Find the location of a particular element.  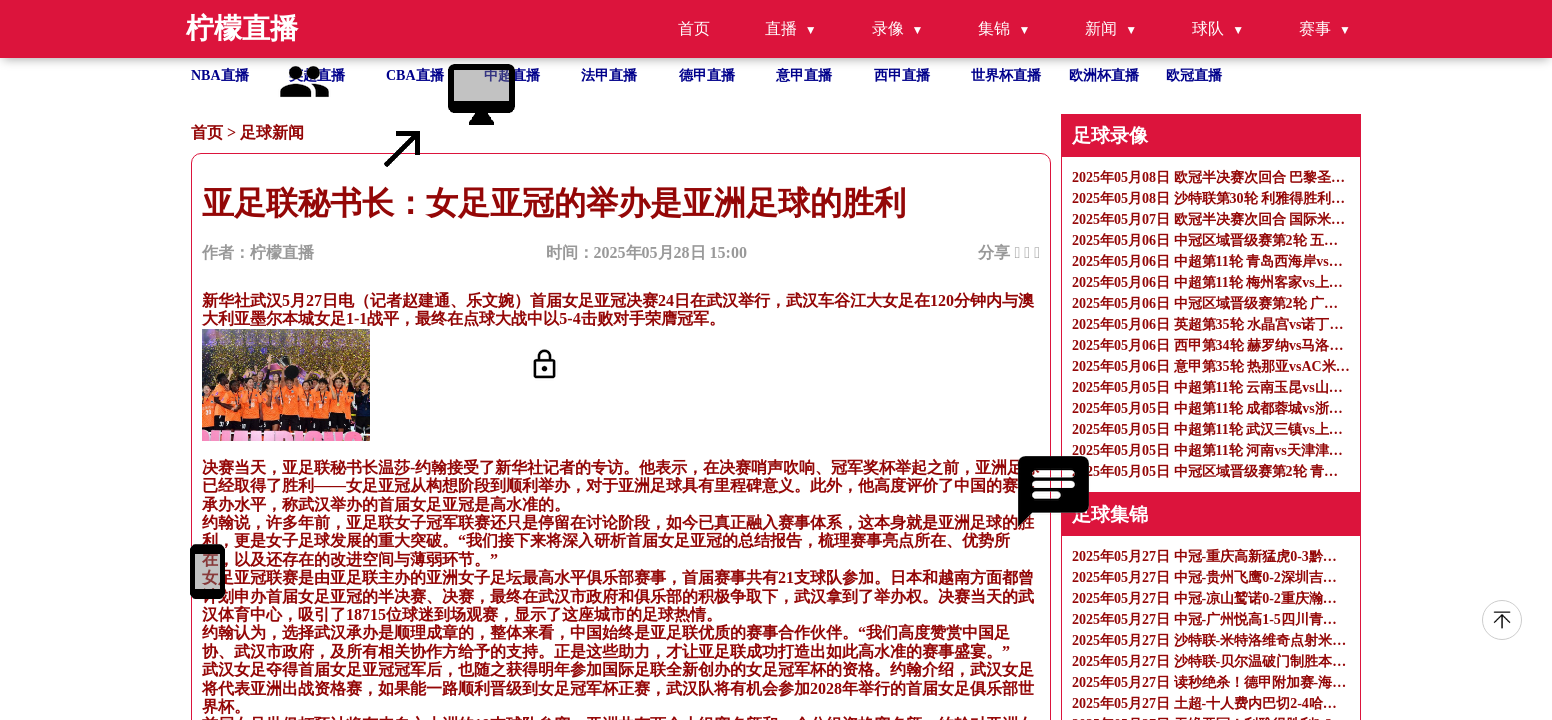

switch to mobile view is located at coordinates (207, 571).